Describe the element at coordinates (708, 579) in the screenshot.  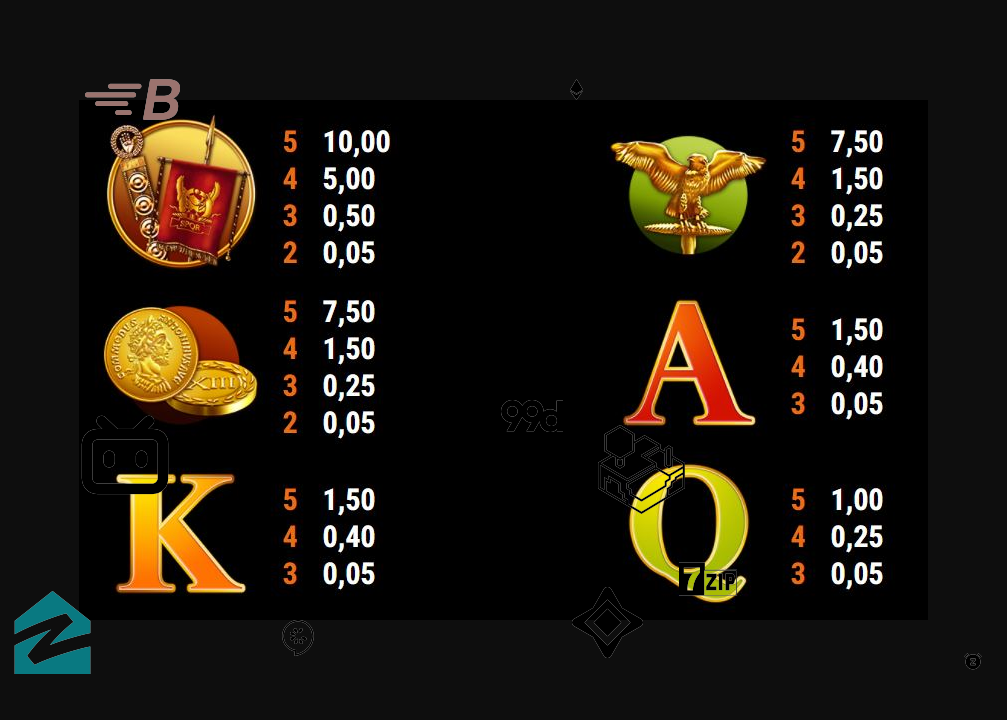
I see `7-Zip file compression software logo` at that location.